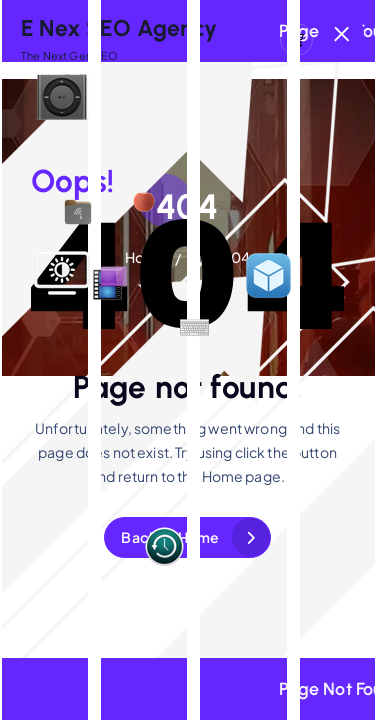 Image resolution: width=375 pixels, height=720 pixels. Describe the element at coordinates (78, 212) in the screenshot. I see `open insync cloud sync folder` at that location.